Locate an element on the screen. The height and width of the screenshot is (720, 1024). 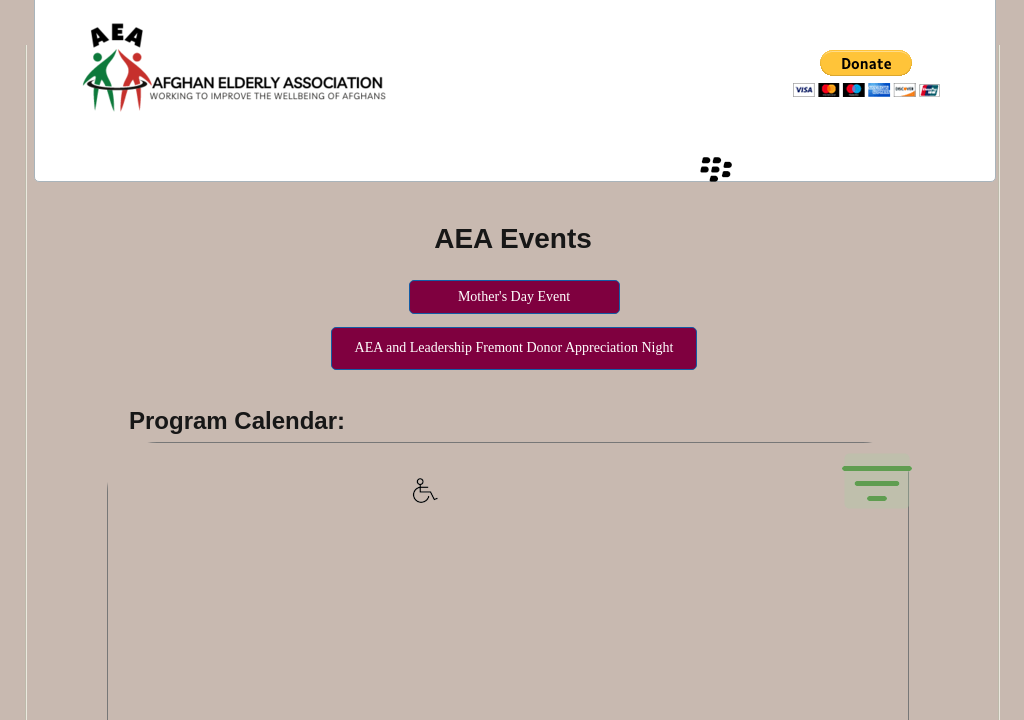
indicates wheelchair accessible facilities is located at coordinates (423, 491).